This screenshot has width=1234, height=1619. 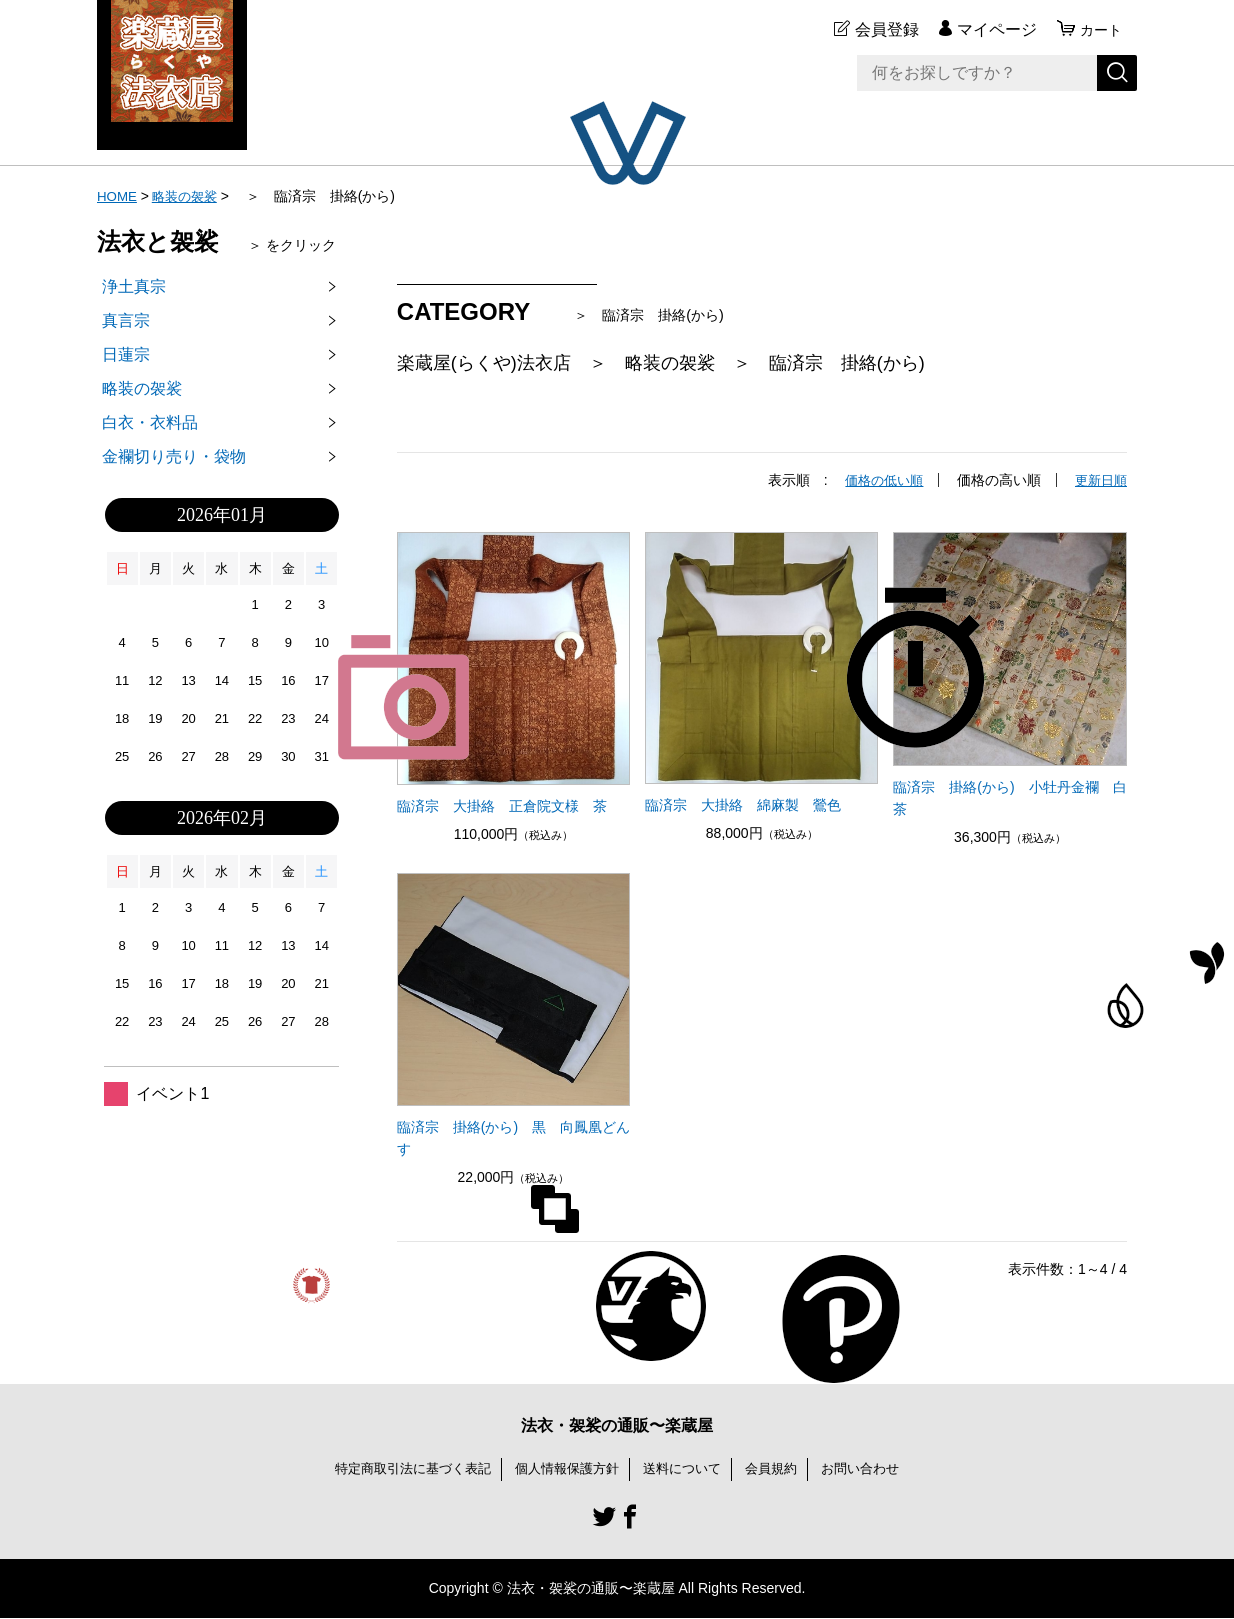 What do you see at coordinates (841, 1319) in the screenshot?
I see `pearson education platform logo` at bounding box center [841, 1319].